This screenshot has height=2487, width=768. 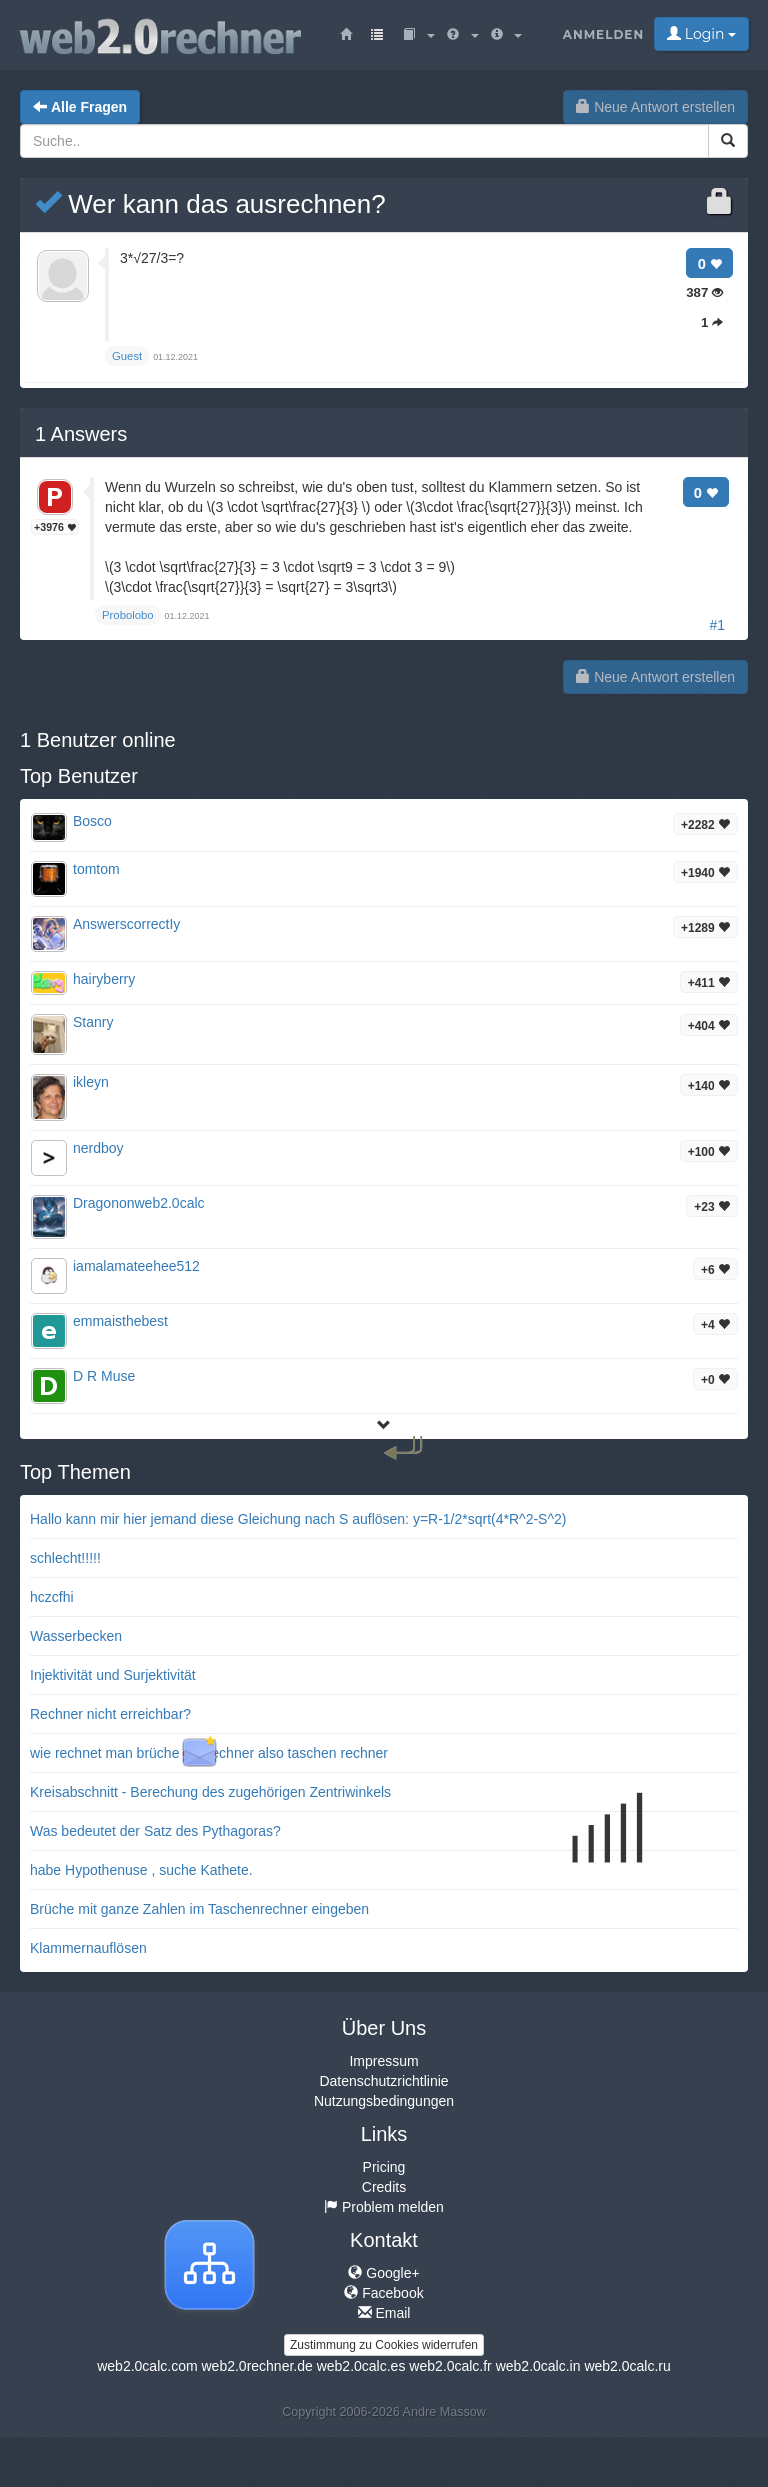 What do you see at coordinates (402, 1447) in the screenshot?
I see `reply to all recipients of an email` at bounding box center [402, 1447].